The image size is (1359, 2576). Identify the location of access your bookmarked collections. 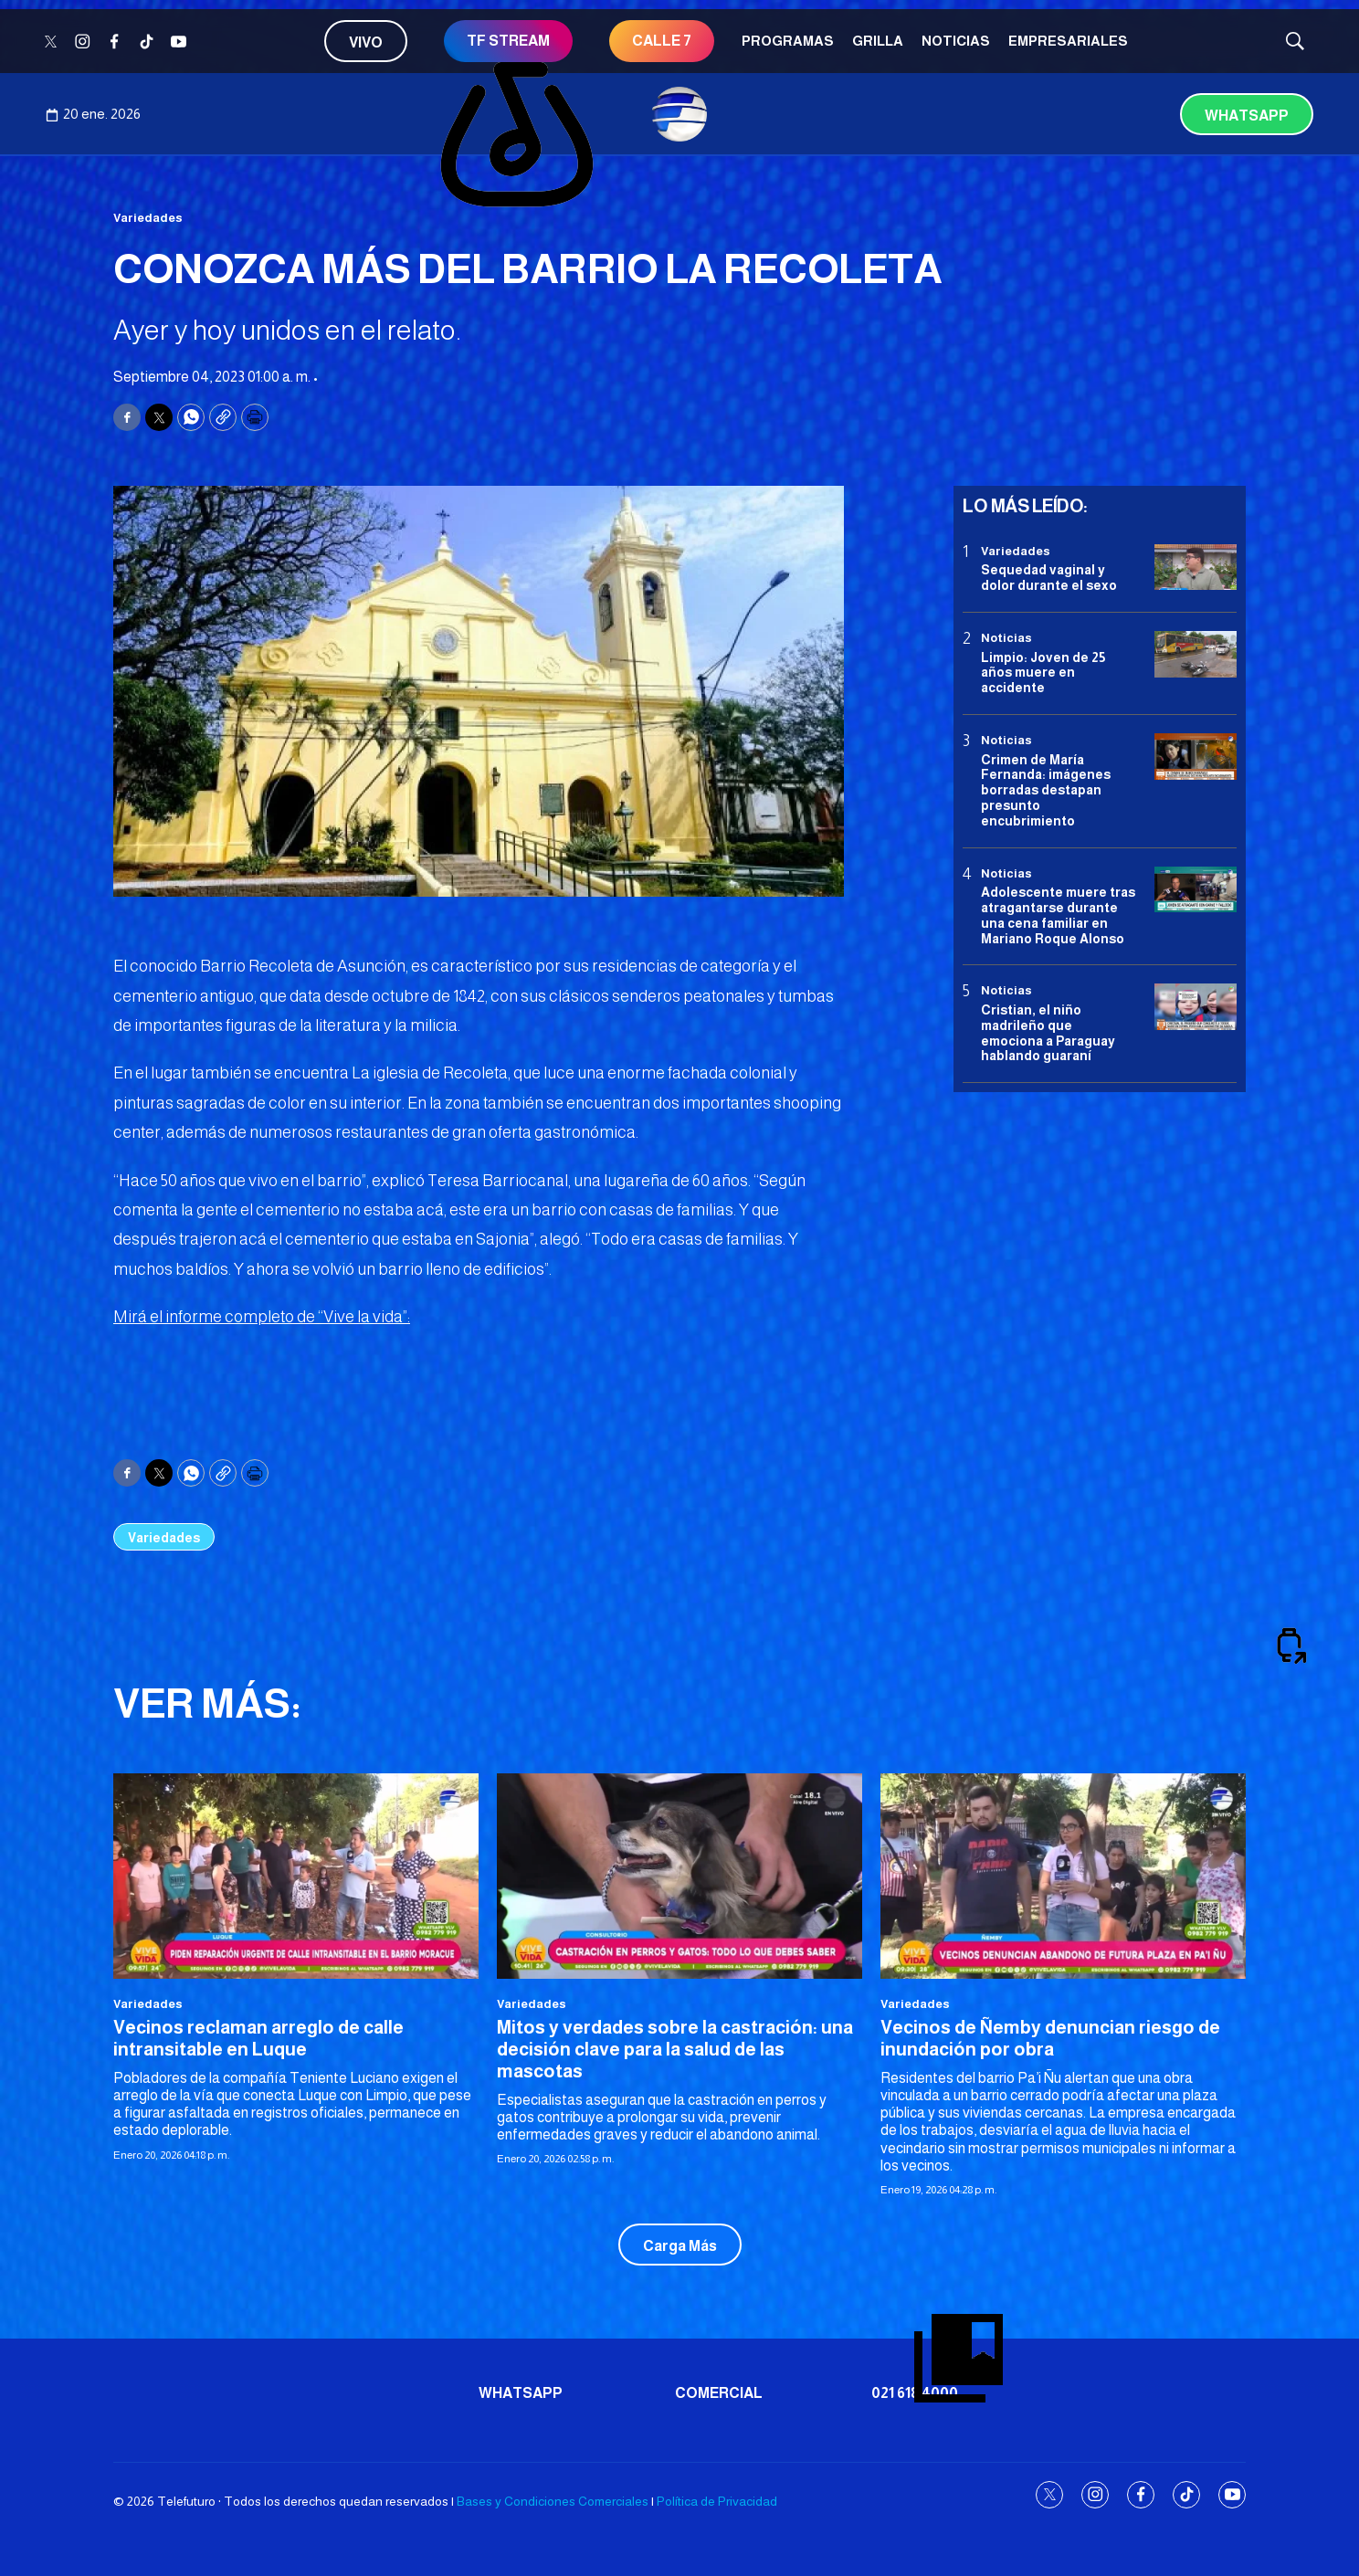
(958, 2358).